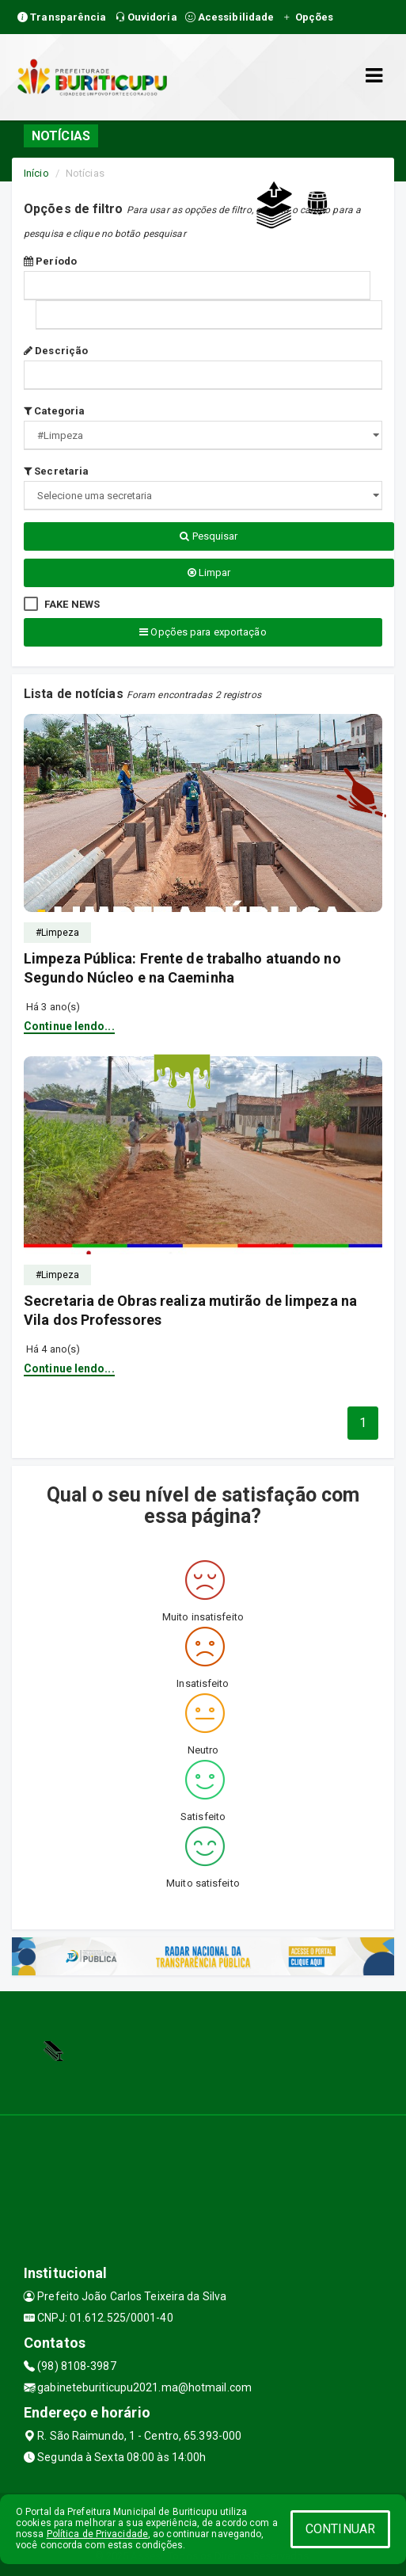 The height and width of the screenshot is (2576, 406). Describe the element at coordinates (53, 2051) in the screenshot. I see `construction or building materials category` at that location.